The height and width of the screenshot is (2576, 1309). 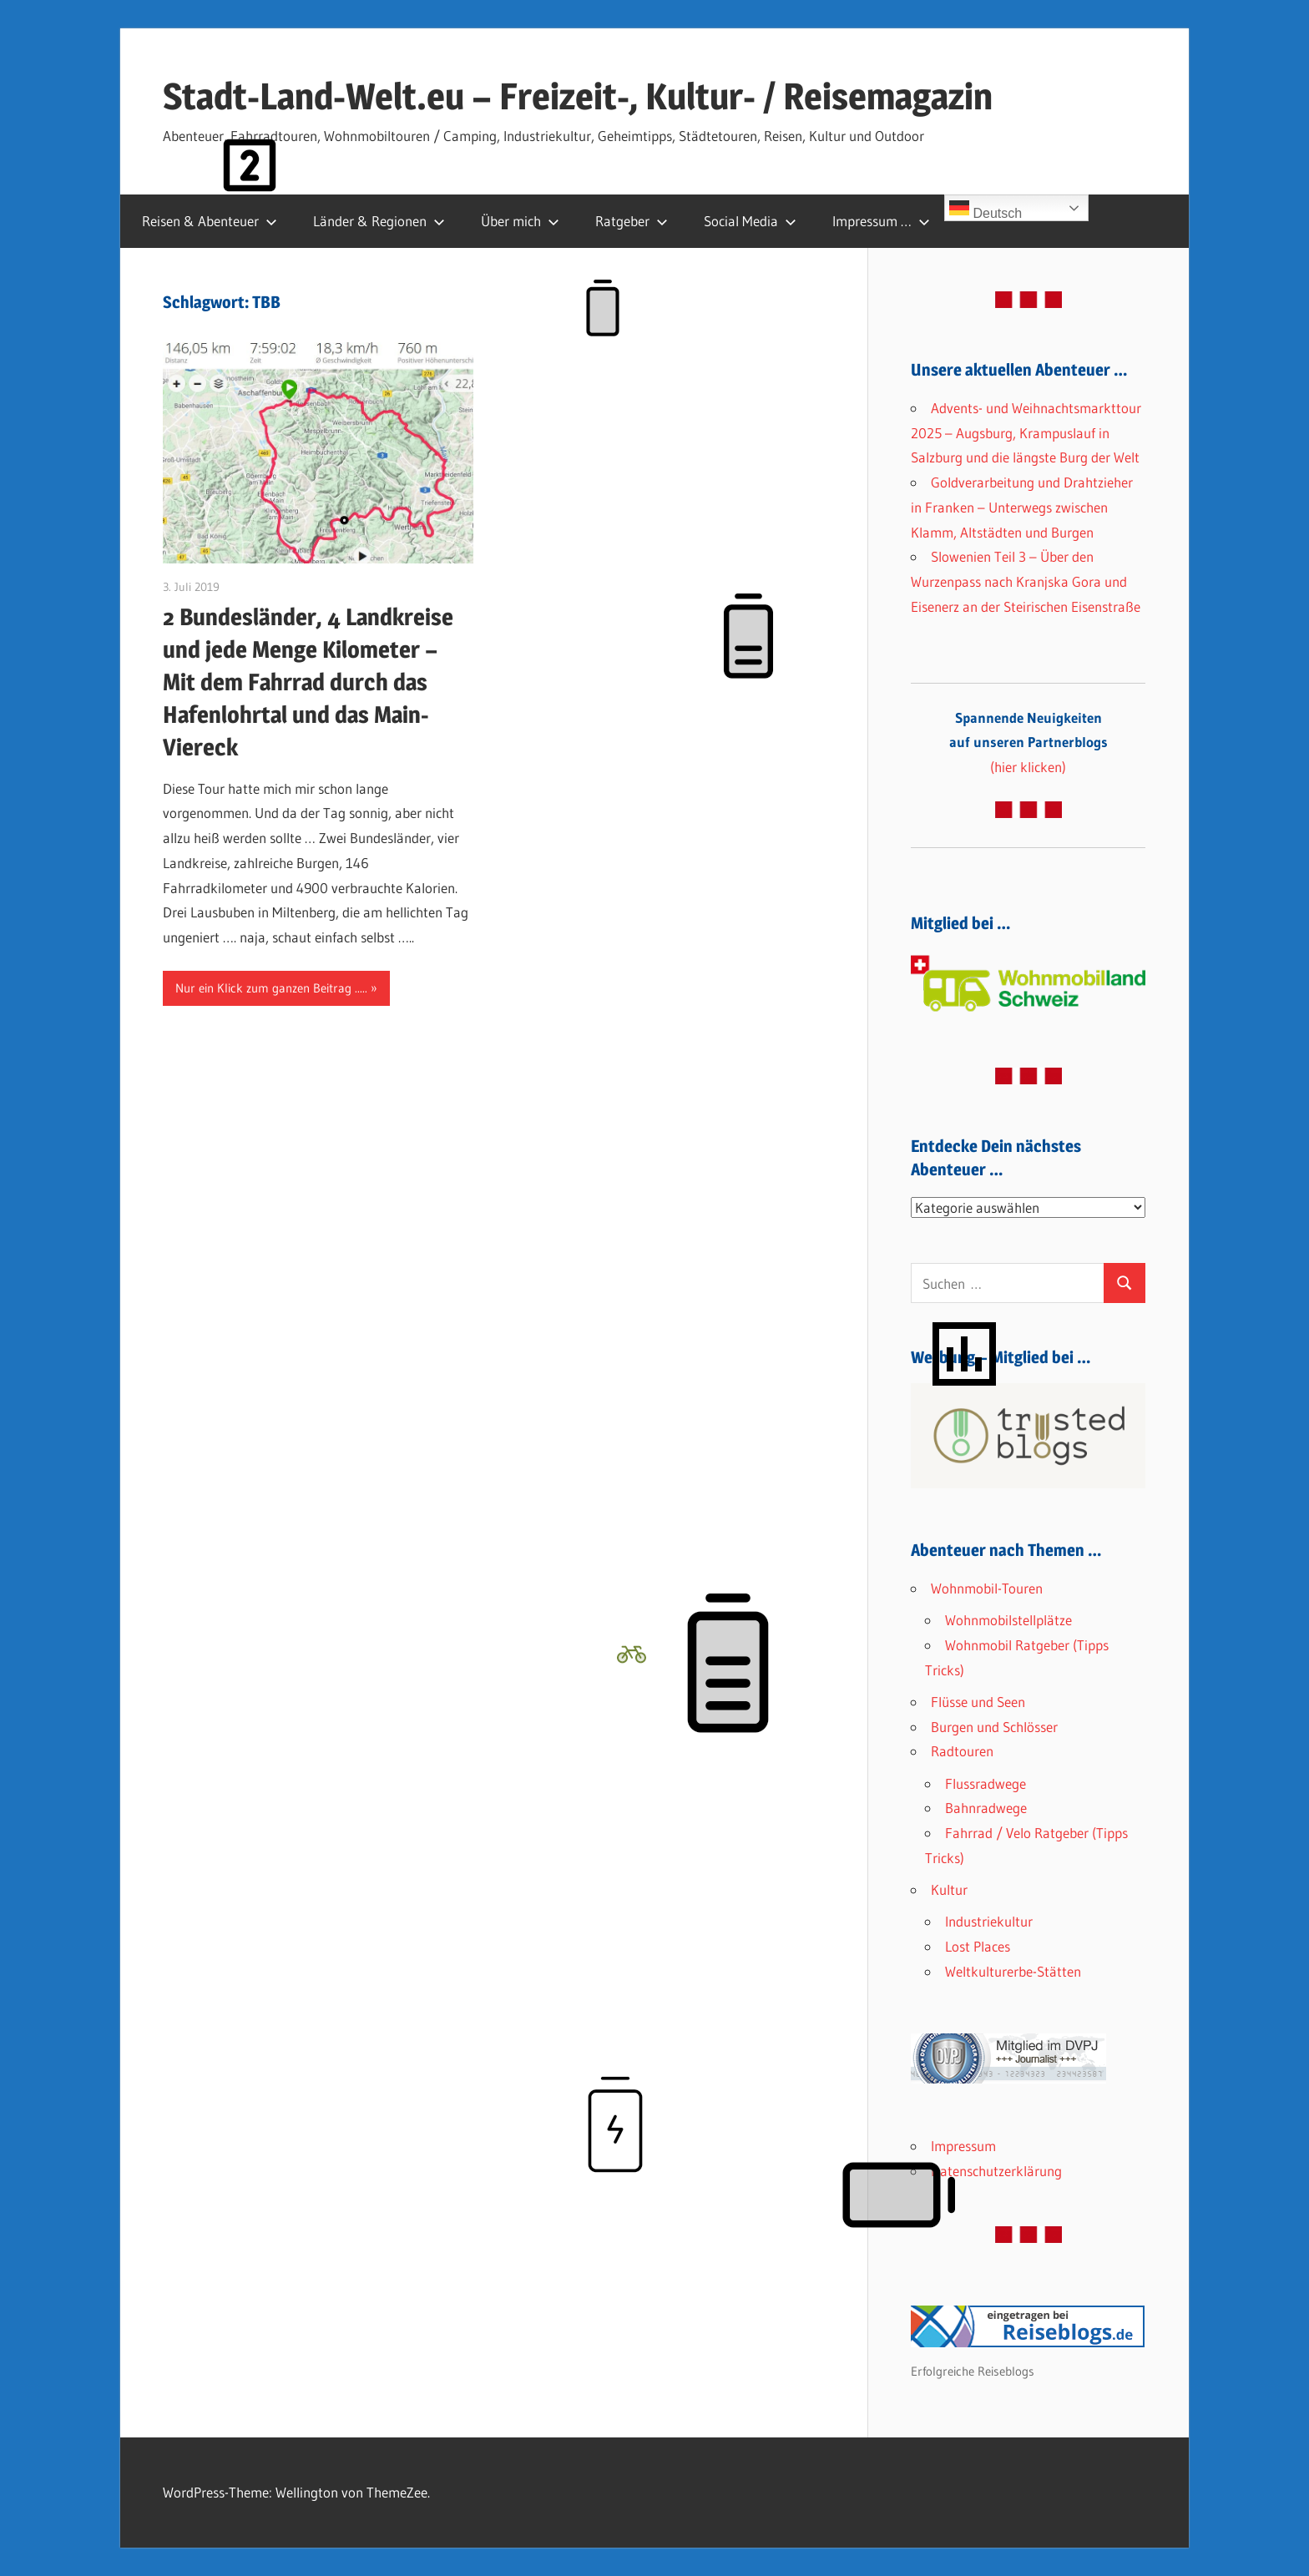 What do you see at coordinates (897, 2195) in the screenshot?
I see `indicates battery is empty or depleted` at bounding box center [897, 2195].